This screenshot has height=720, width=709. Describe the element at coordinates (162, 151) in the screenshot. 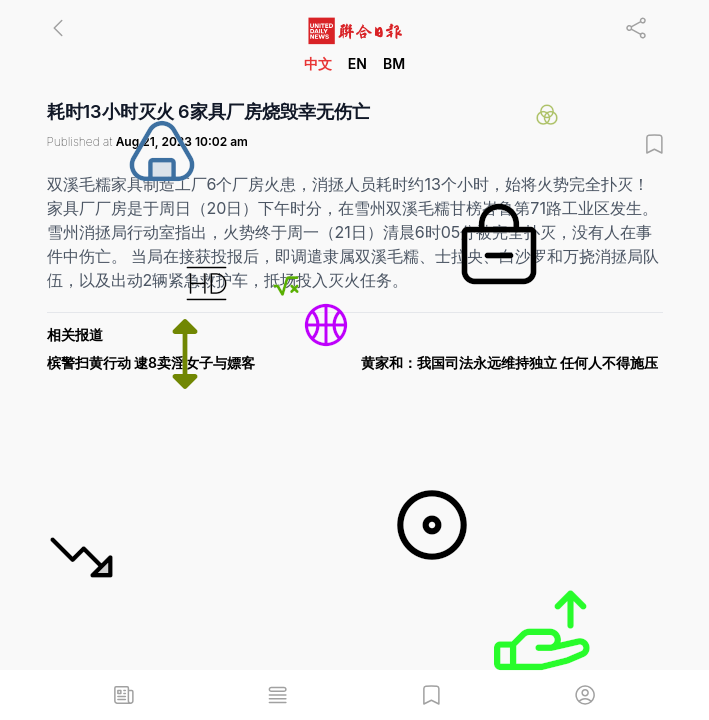

I see `access japanese food or sushi category` at that location.